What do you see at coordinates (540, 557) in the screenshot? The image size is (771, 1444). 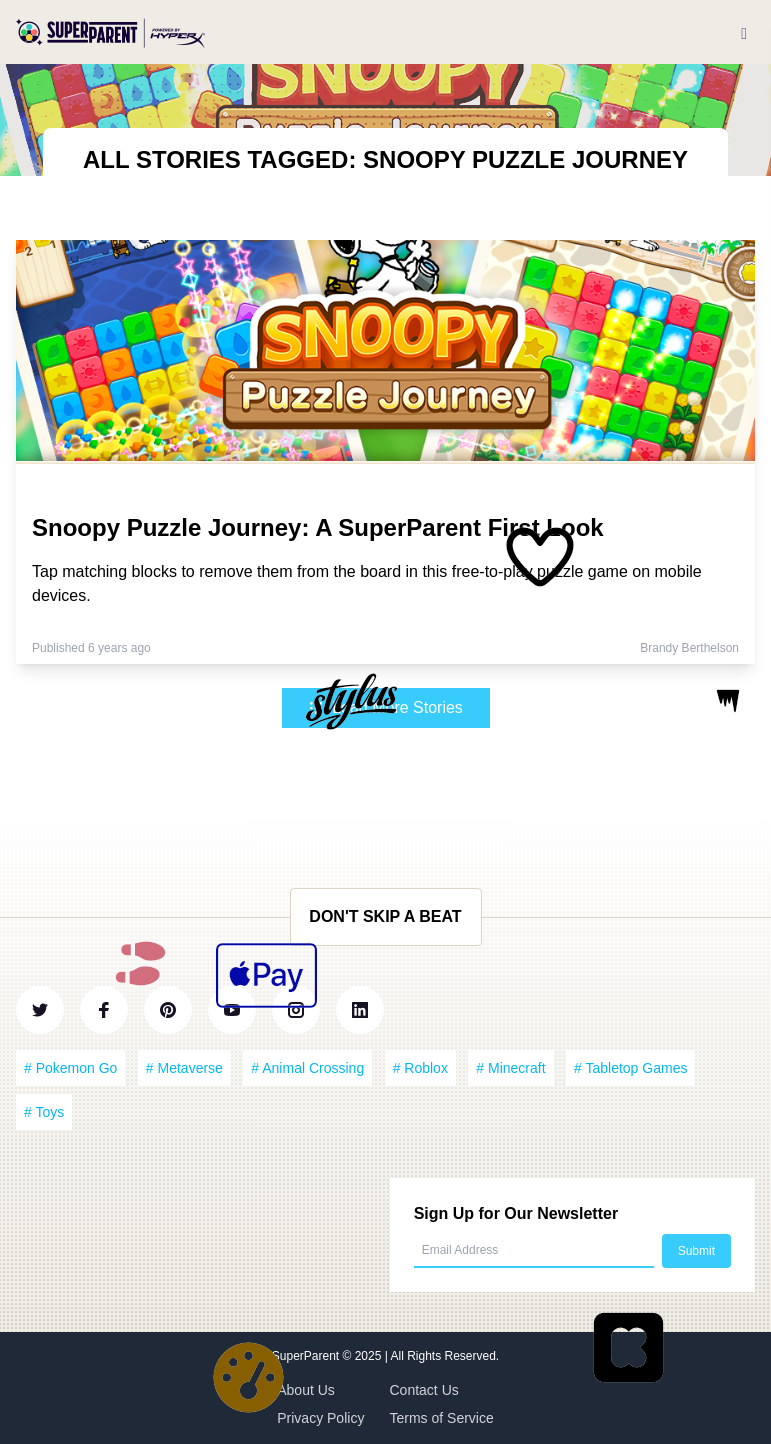 I see `add to favorites` at bounding box center [540, 557].